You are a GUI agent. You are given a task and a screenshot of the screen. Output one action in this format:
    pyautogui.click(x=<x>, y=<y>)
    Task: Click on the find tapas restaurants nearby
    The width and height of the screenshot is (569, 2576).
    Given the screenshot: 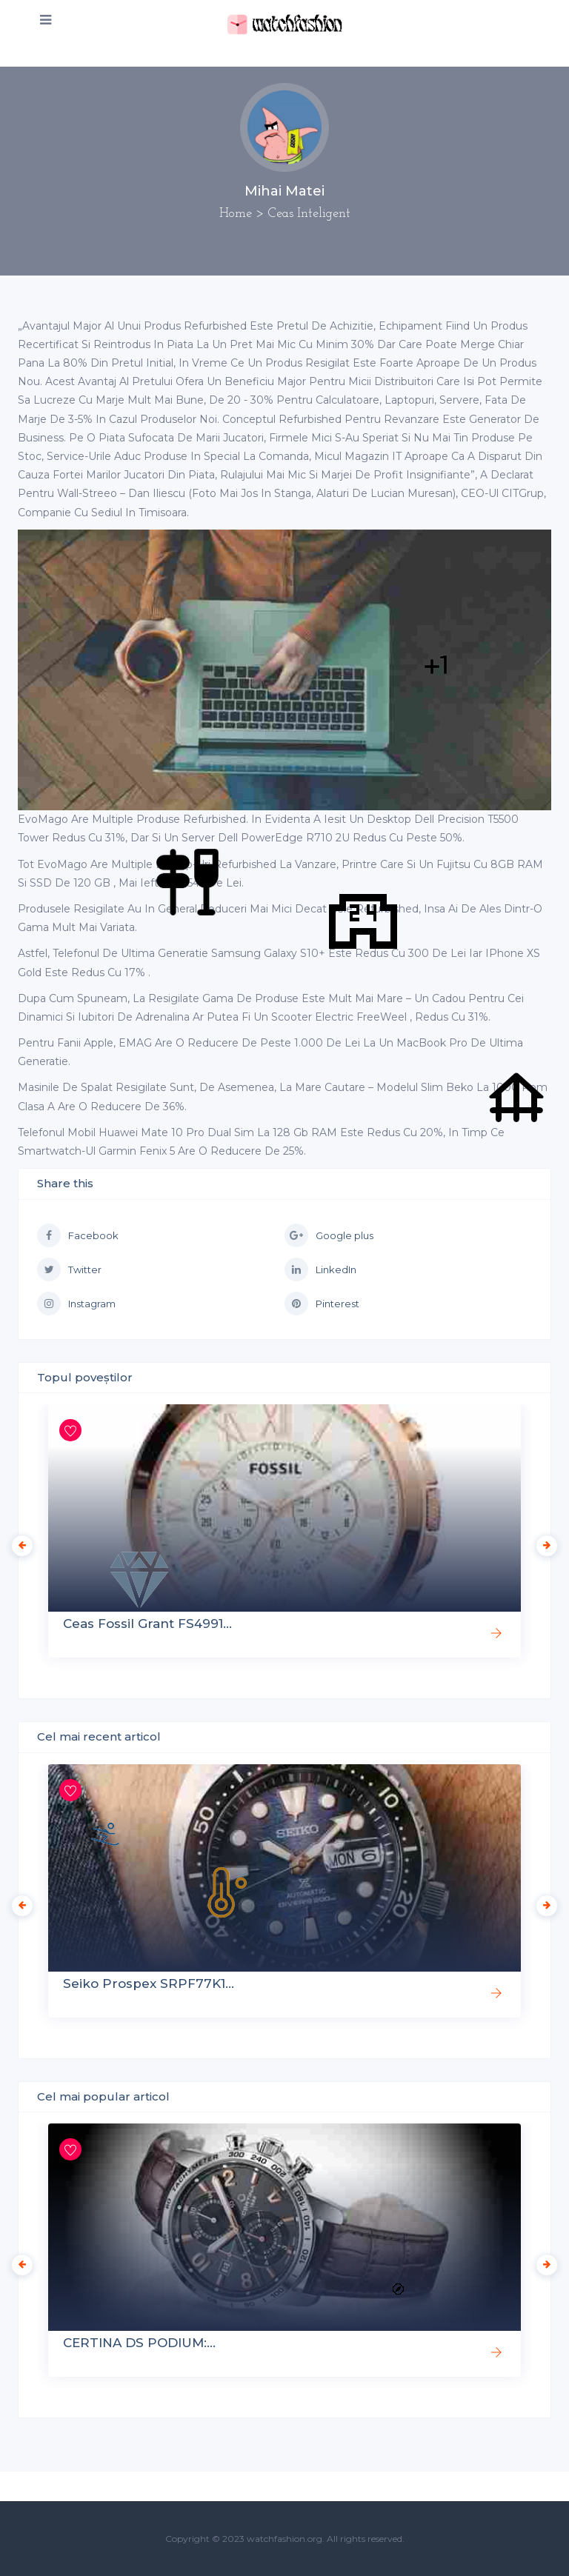 What is the action you would take?
    pyautogui.click(x=188, y=882)
    